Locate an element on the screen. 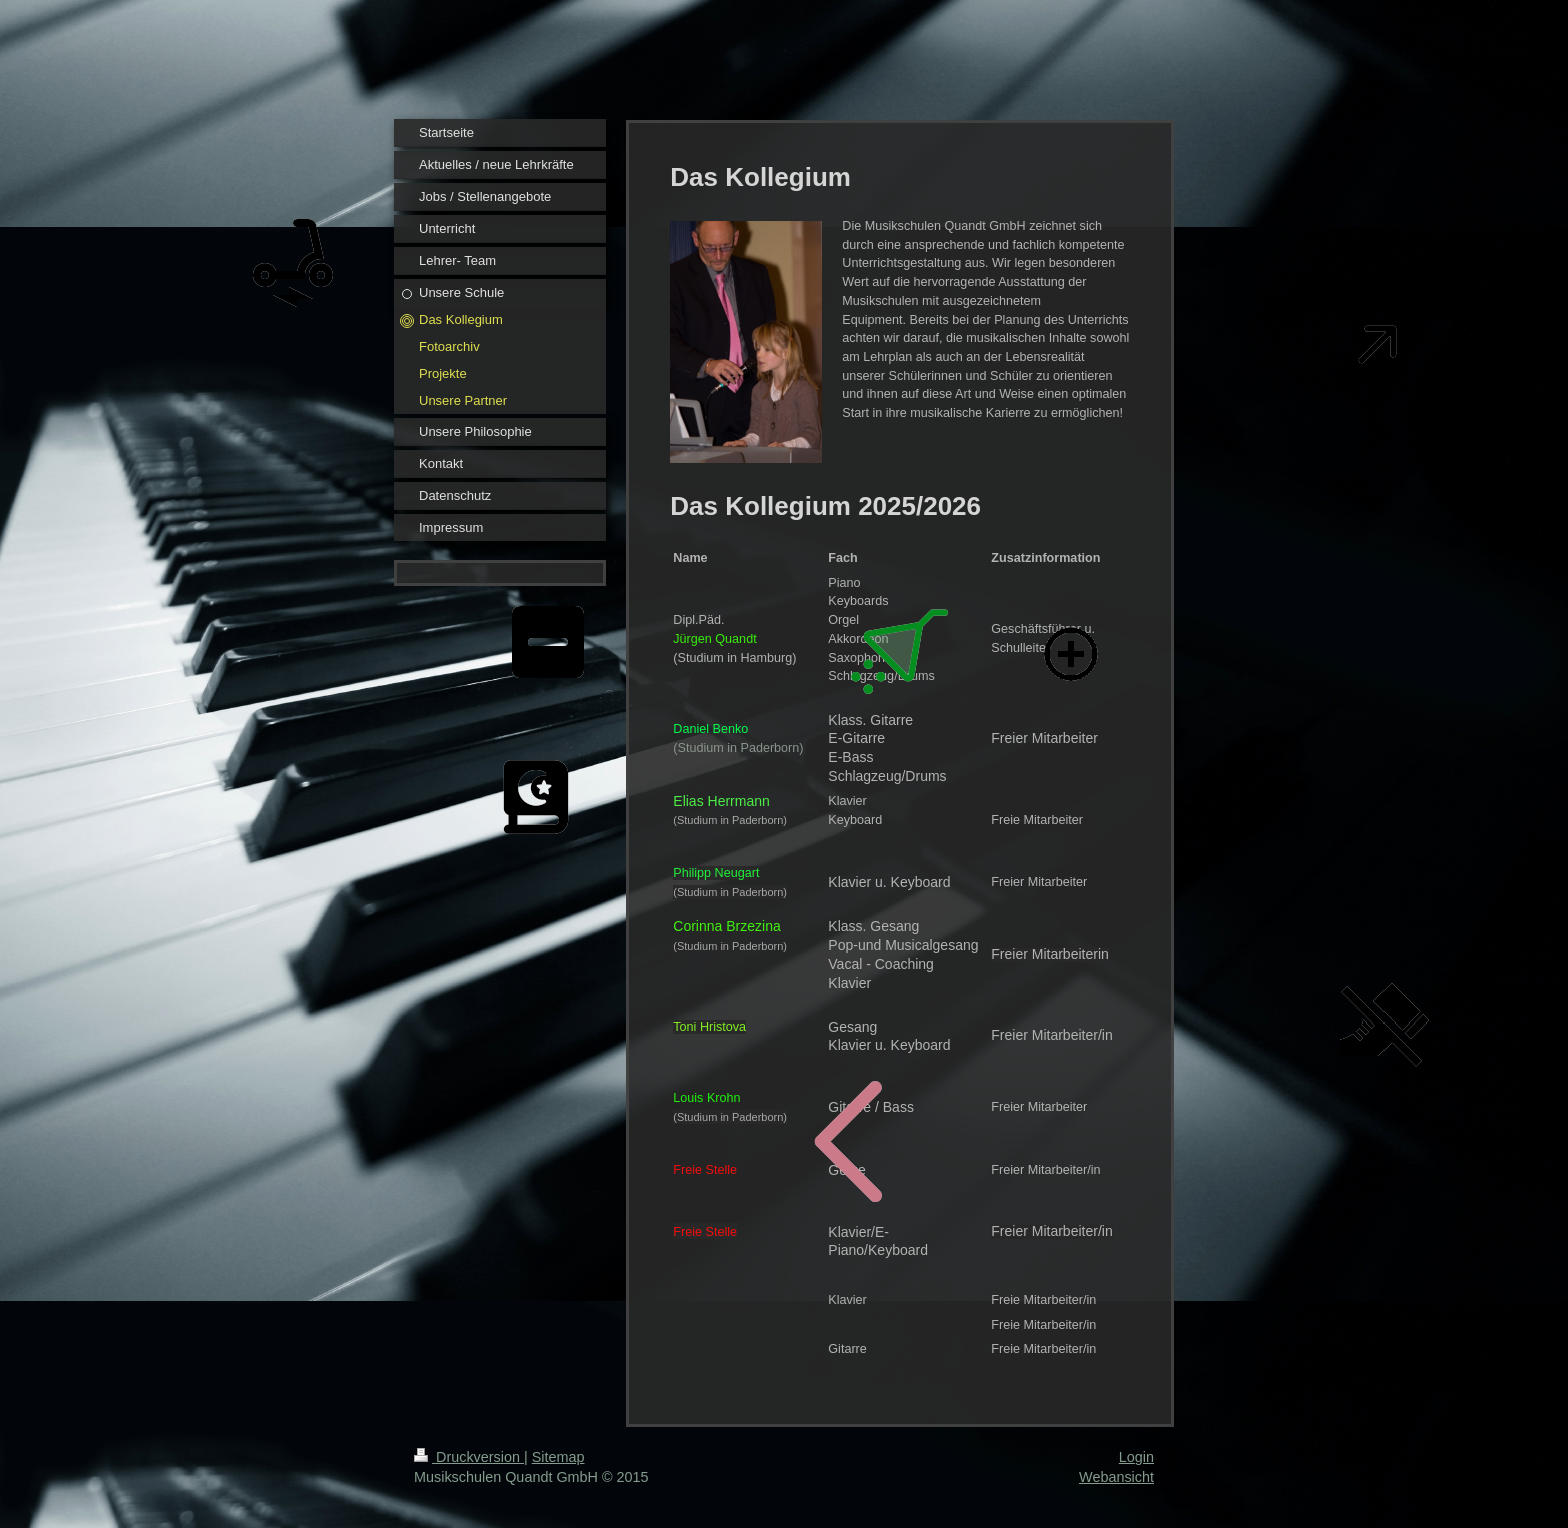 This screenshot has height=1528, width=1568. go back to the previous page is located at coordinates (851, 1141).